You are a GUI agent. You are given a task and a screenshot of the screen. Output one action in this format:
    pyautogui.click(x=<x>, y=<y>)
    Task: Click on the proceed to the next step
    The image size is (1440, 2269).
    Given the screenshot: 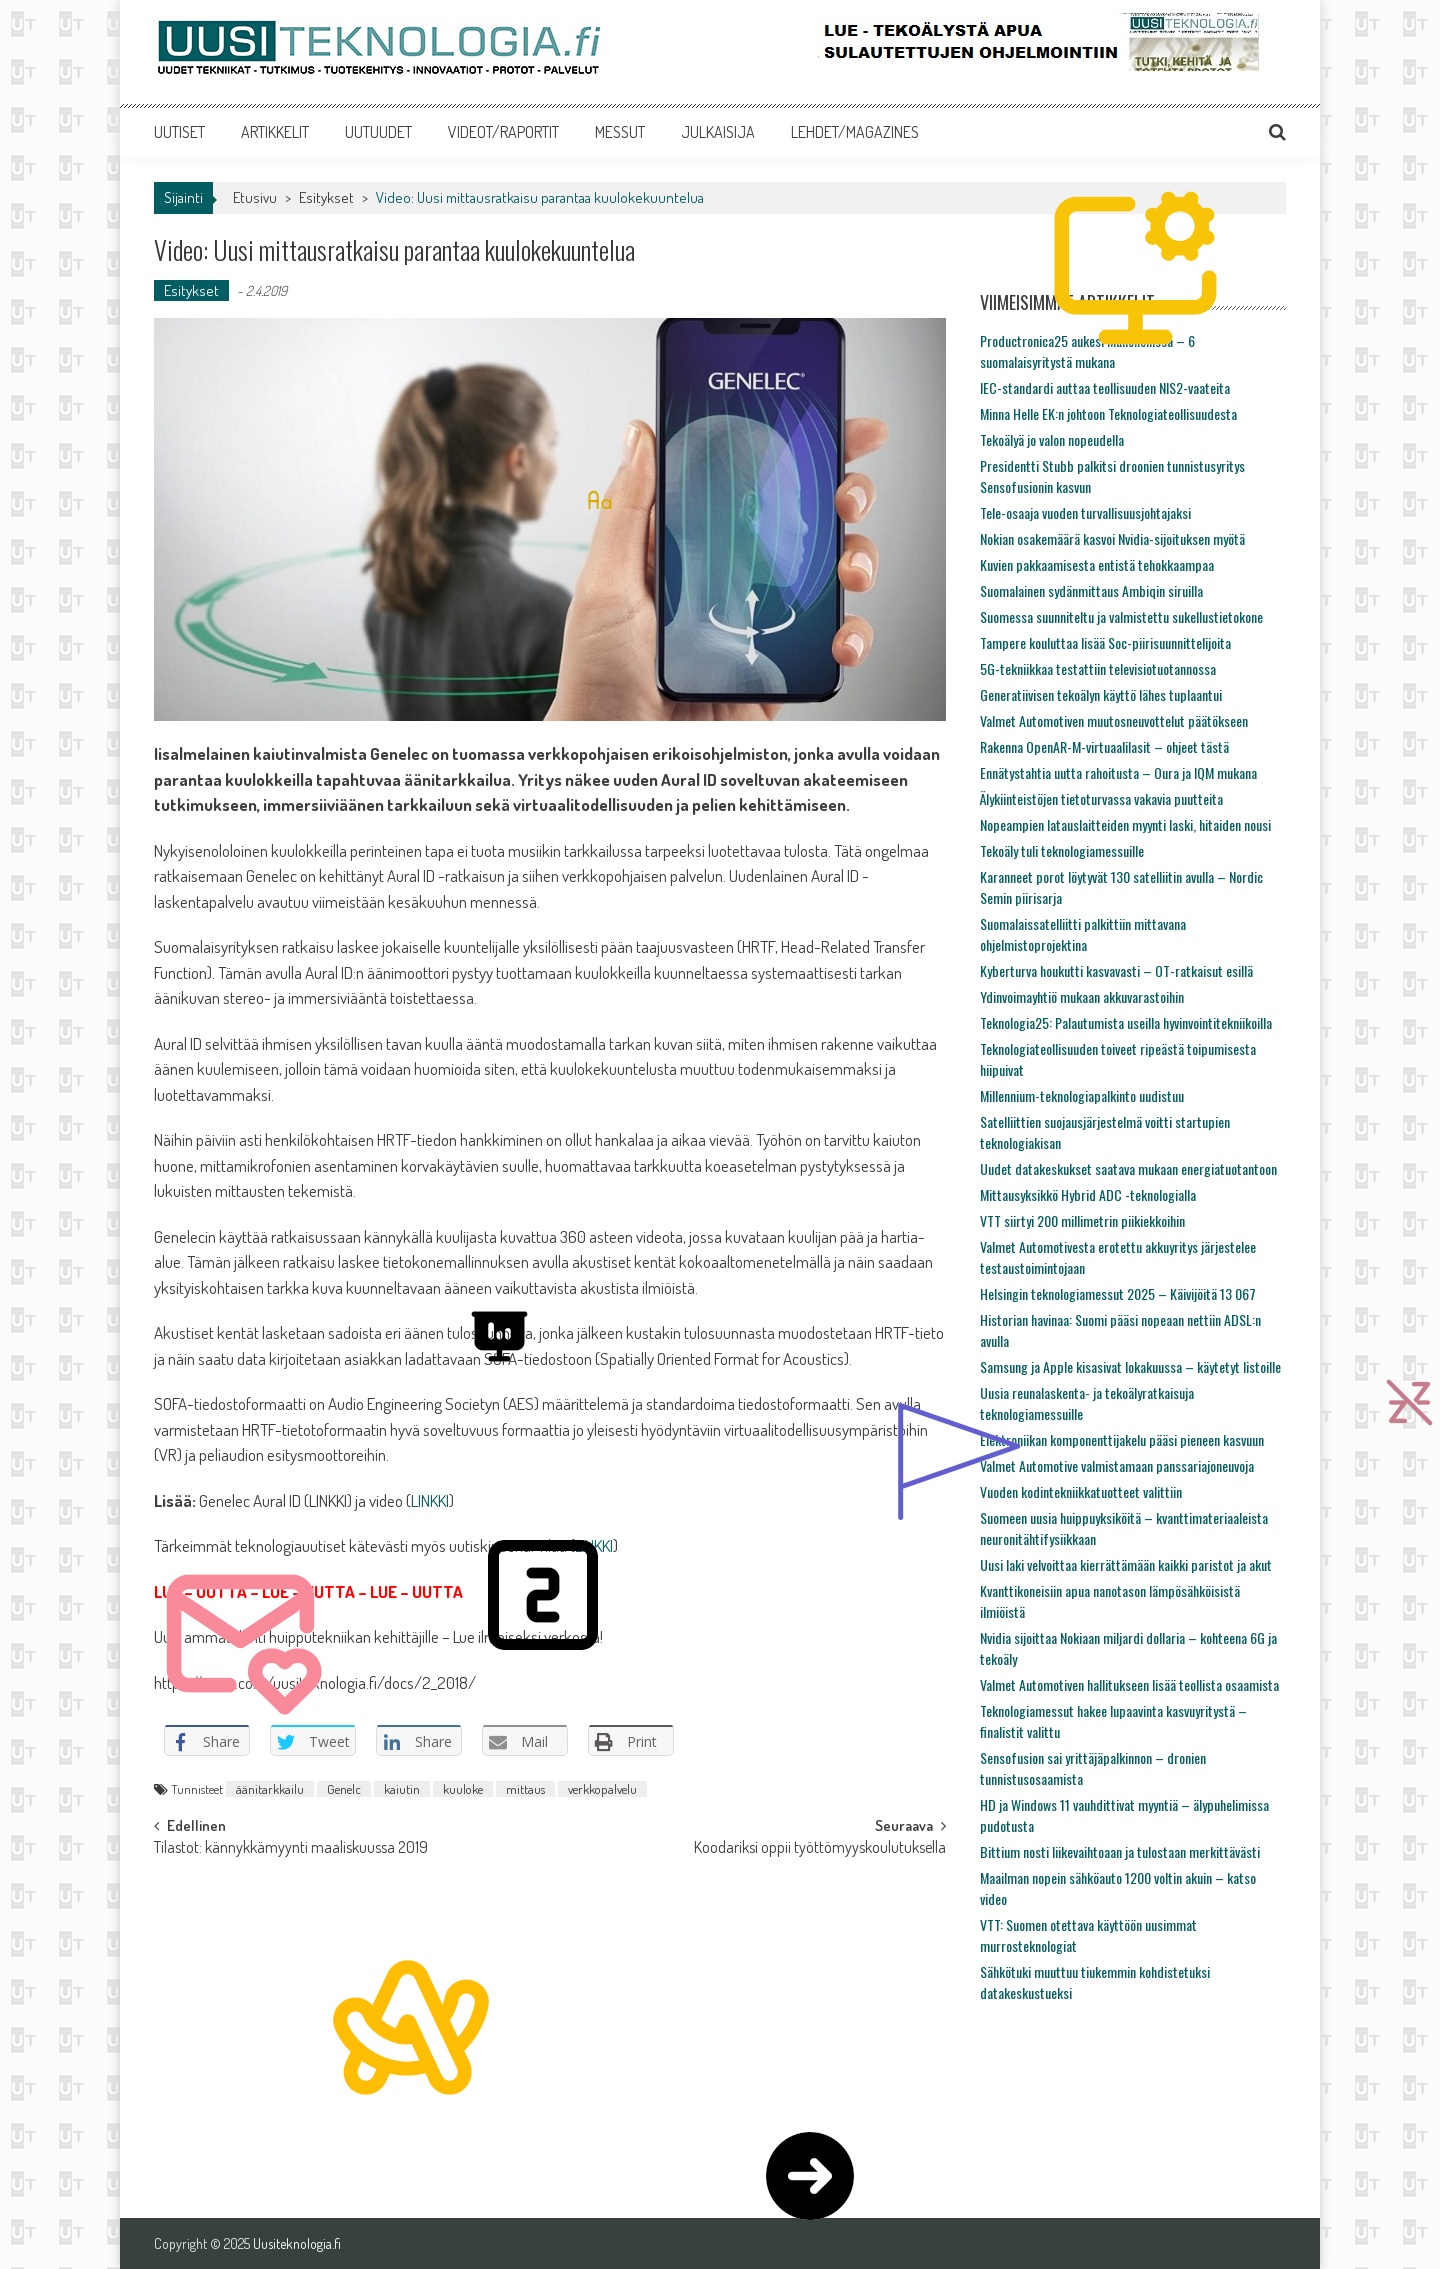 What is the action you would take?
    pyautogui.click(x=810, y=2176)
    